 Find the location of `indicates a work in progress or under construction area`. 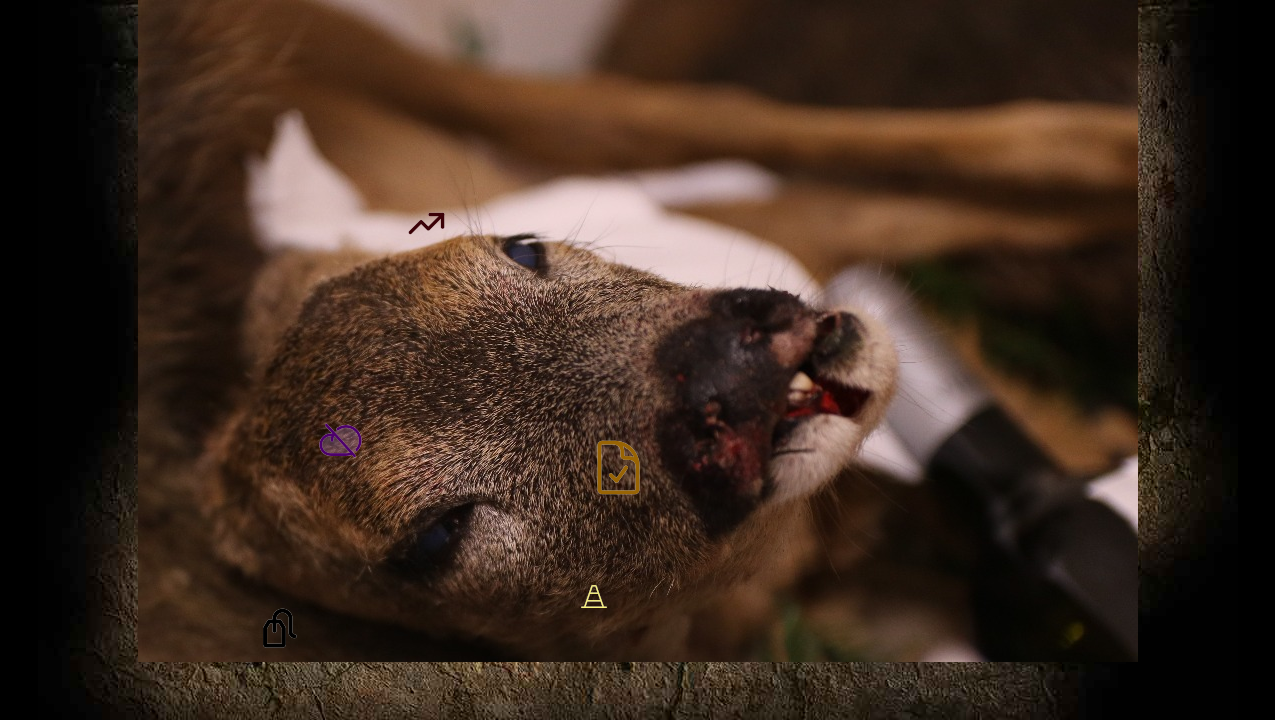

indicates a work in progress or under construction area is located at coordinates (594, 597).